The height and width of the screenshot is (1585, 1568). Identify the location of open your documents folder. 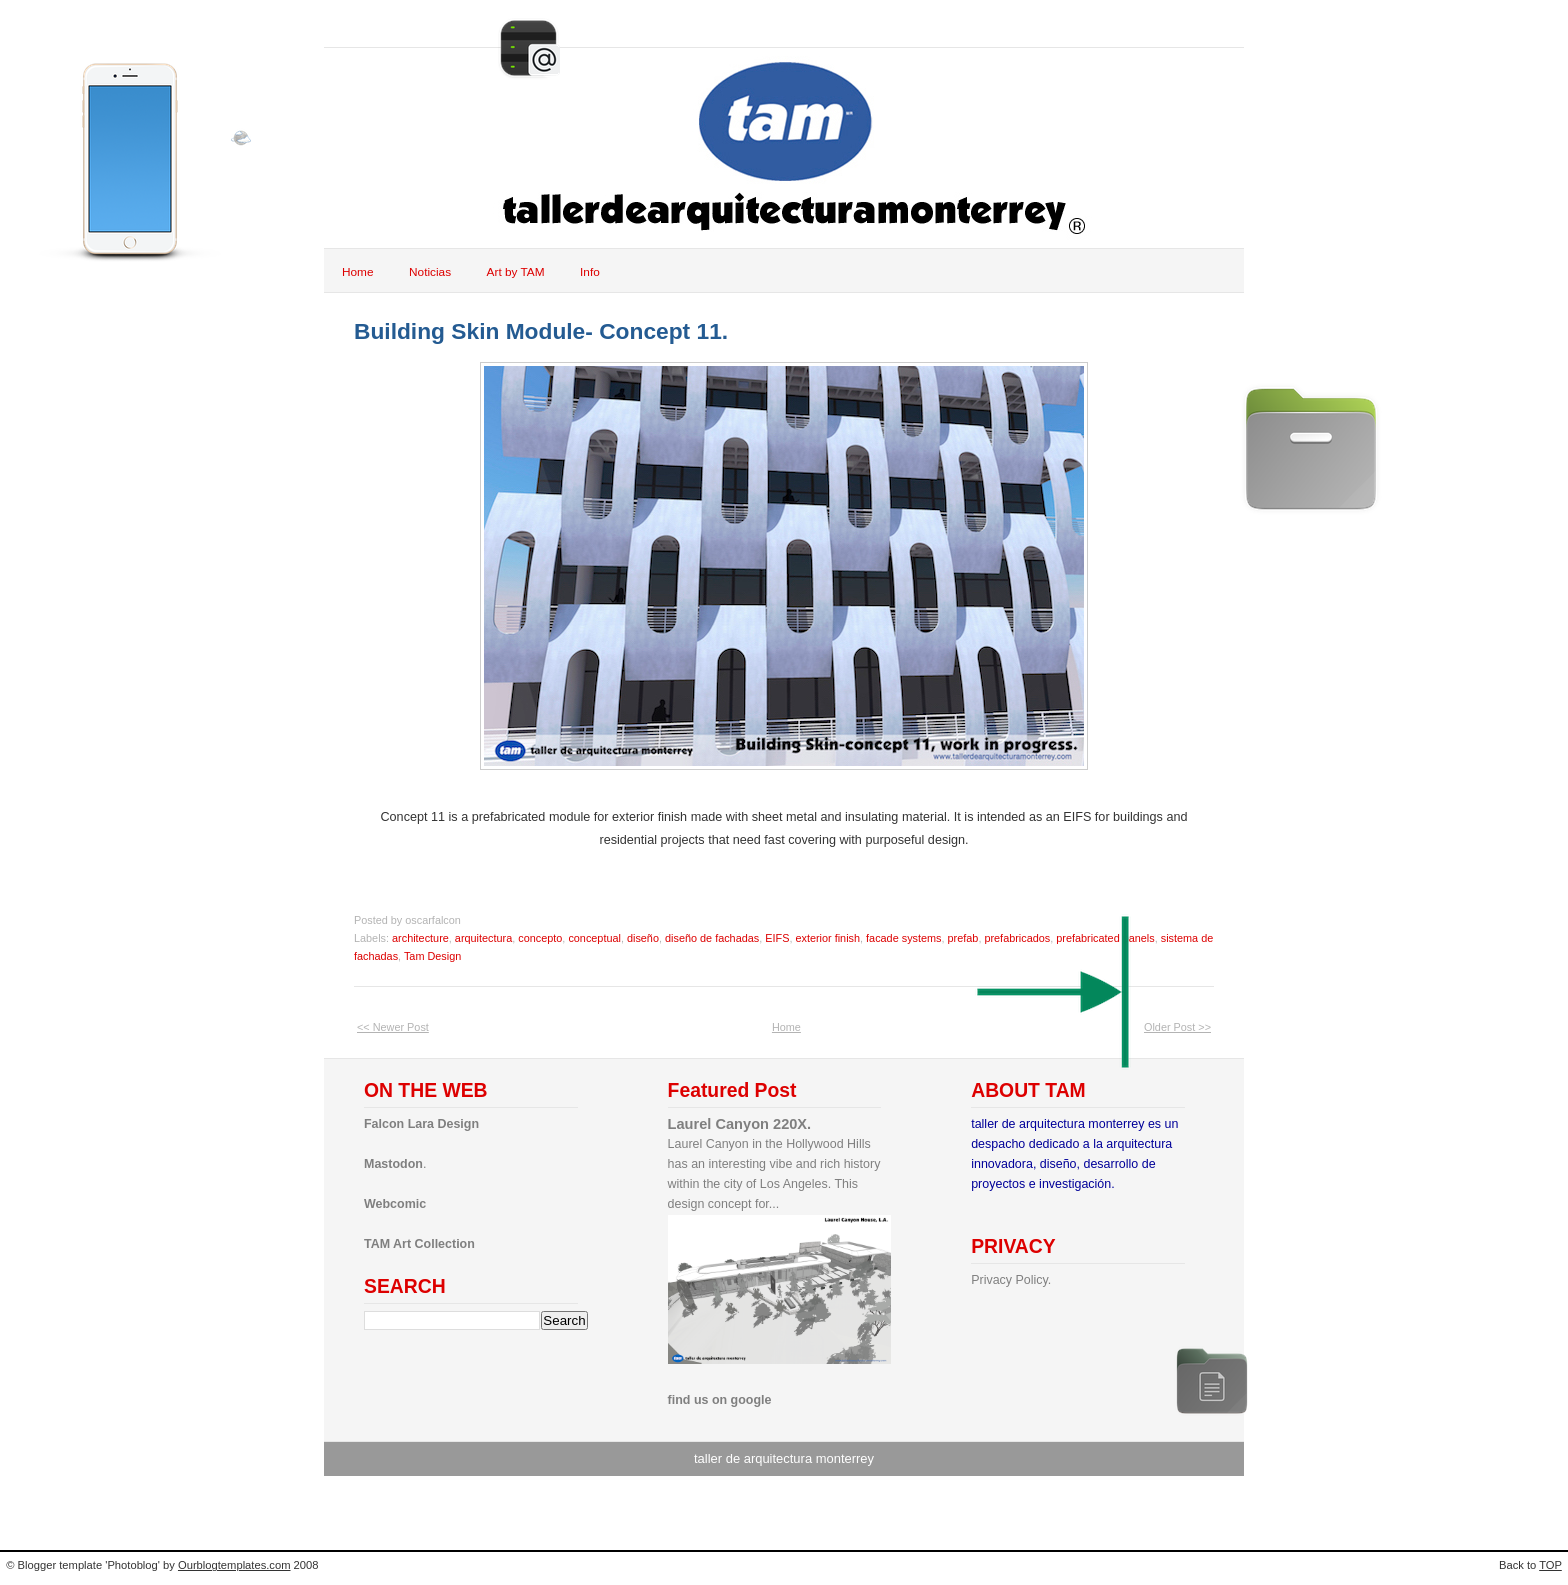
(1212, 1381).